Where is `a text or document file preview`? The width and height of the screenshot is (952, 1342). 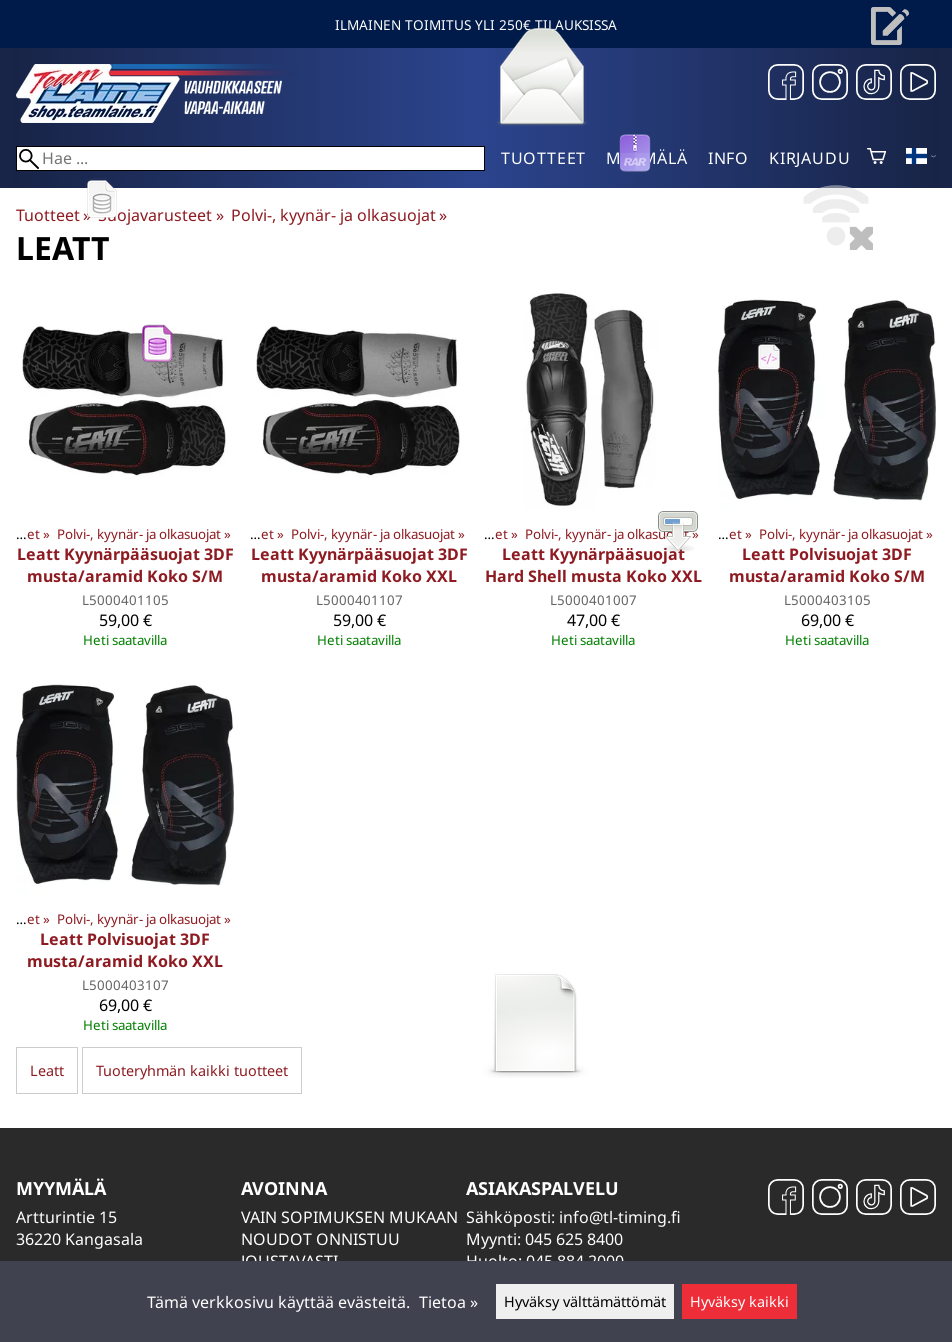 a text or document file preview is located at coordinates (537, 1023).